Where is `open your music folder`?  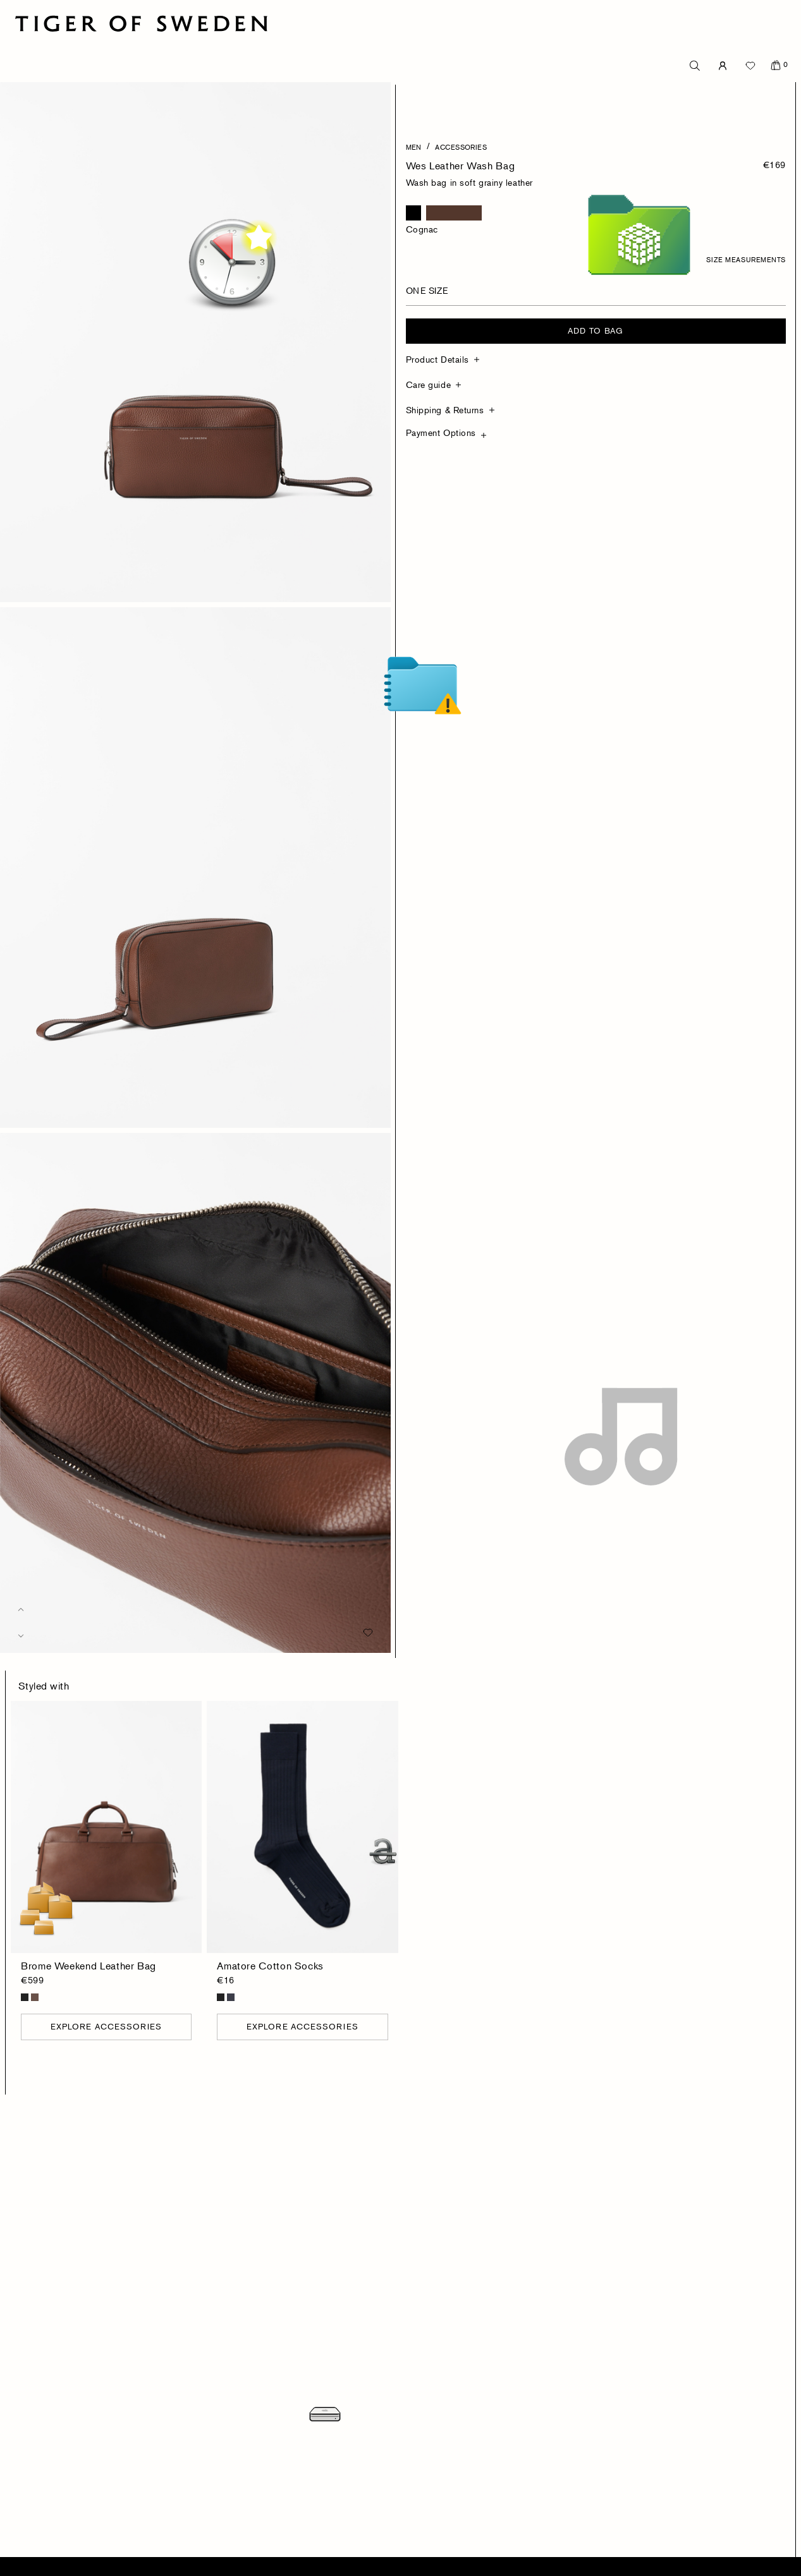
open your music folder is located at coordinates (625, 1433).